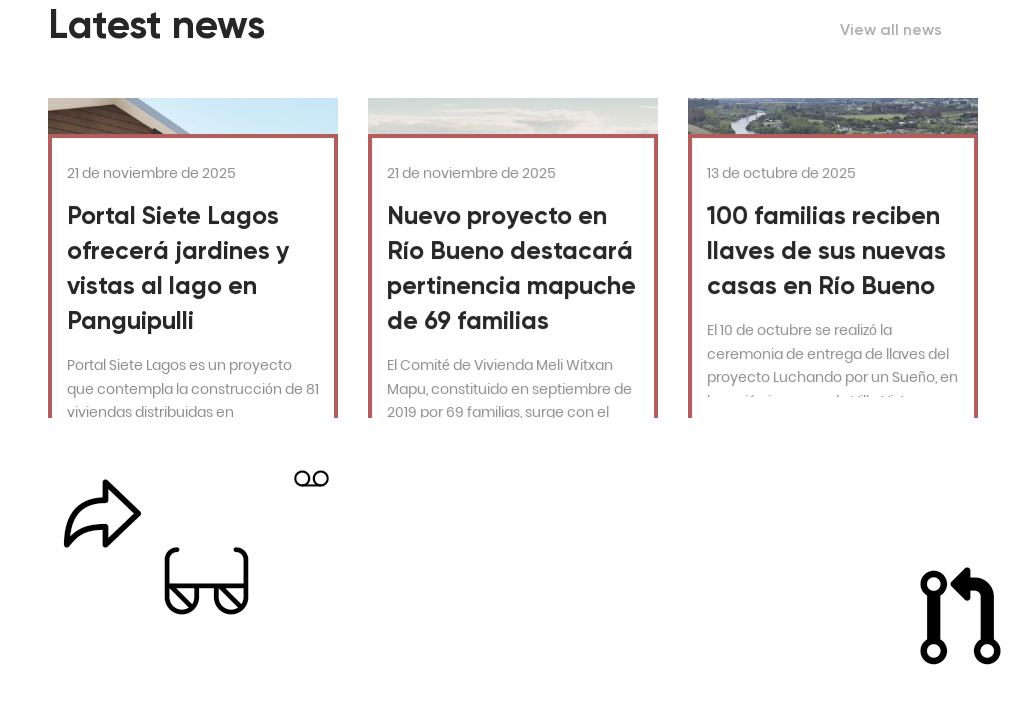 The image size is (1026, 720). Describe the element at coordinates (206, 582) in the screenshot. I see `toggle sunglasses or eyewear filter` at that location.